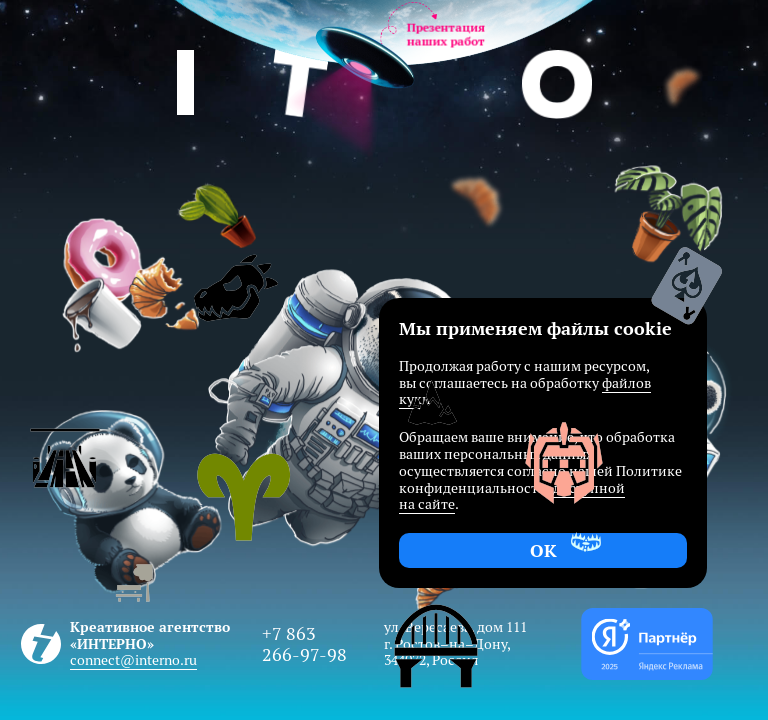 The height and width of the screenshot is (720, 768). Describe the element at coordinates (244, 497) in the screenshot. I see `indicates aries zodiac sign` at that location.